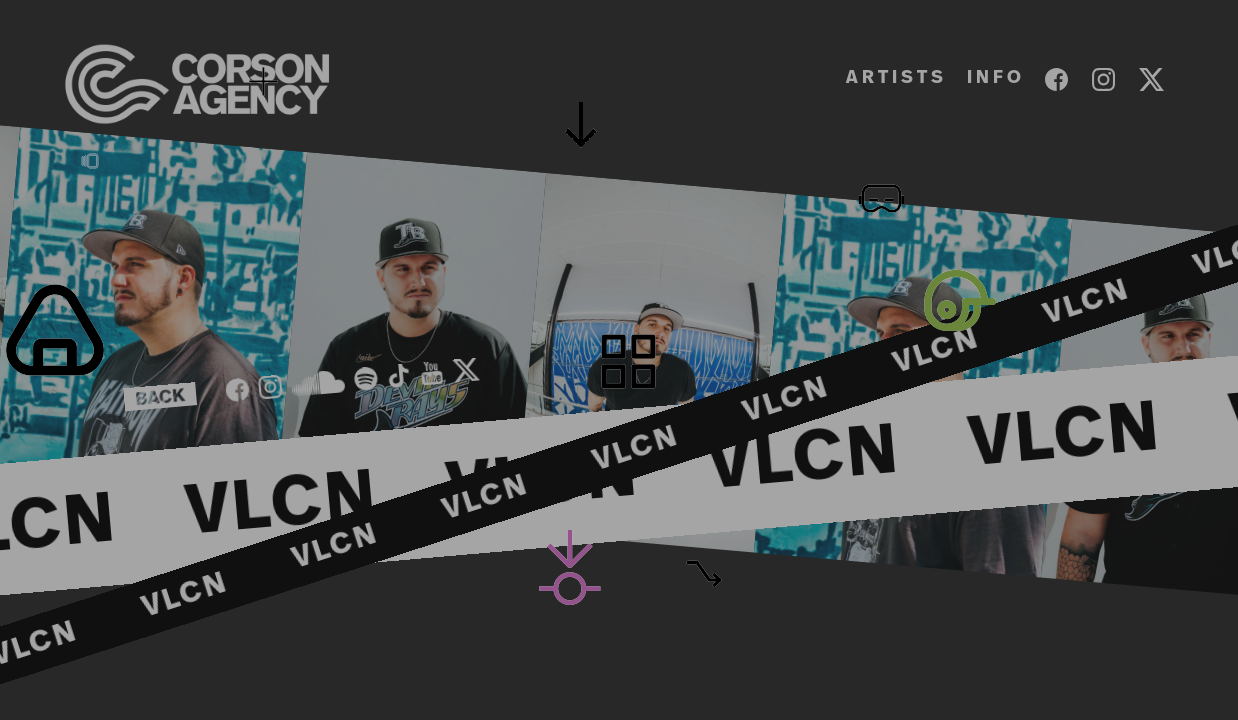 This screenshot has width=1238, height=720. What do you see at coordinates (55, 330) in the screenshot?
I see `access food or restaurant options` at bounding box center [55, 330].